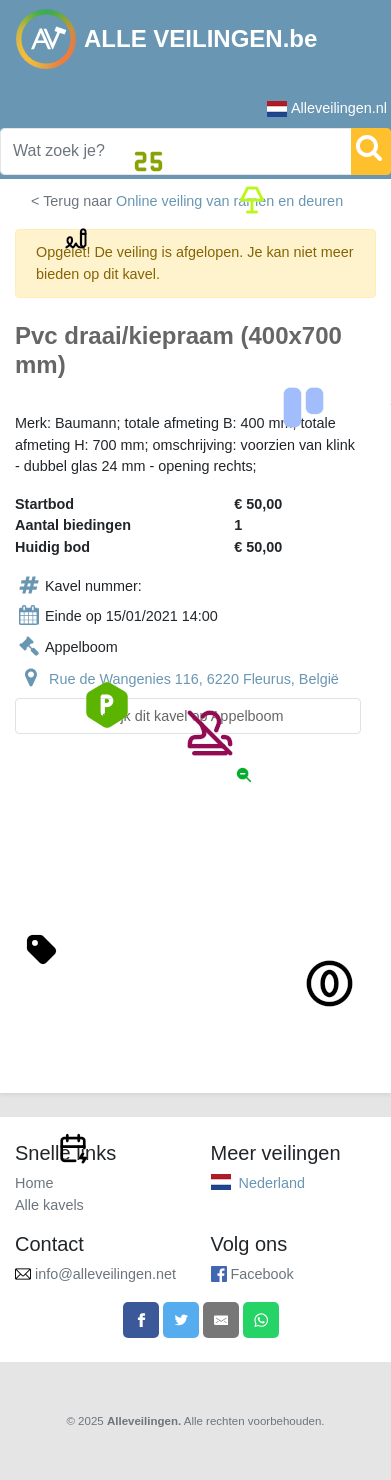 The height and width of the screenshot is (1480, 391). What do you see at coordinates (107, 705) in the screenshot?
I see `parking feature or location marker` at bounding box center [107, 705].